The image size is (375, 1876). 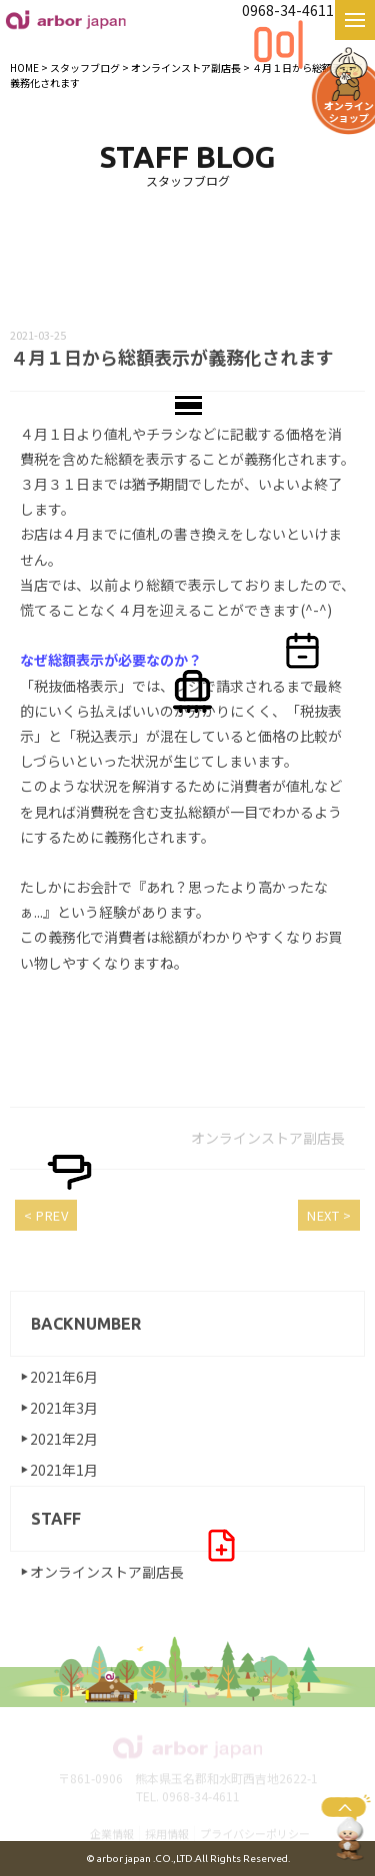 I want to click on align elements to the end of the horizontal axis, so click(x=278, y=44).